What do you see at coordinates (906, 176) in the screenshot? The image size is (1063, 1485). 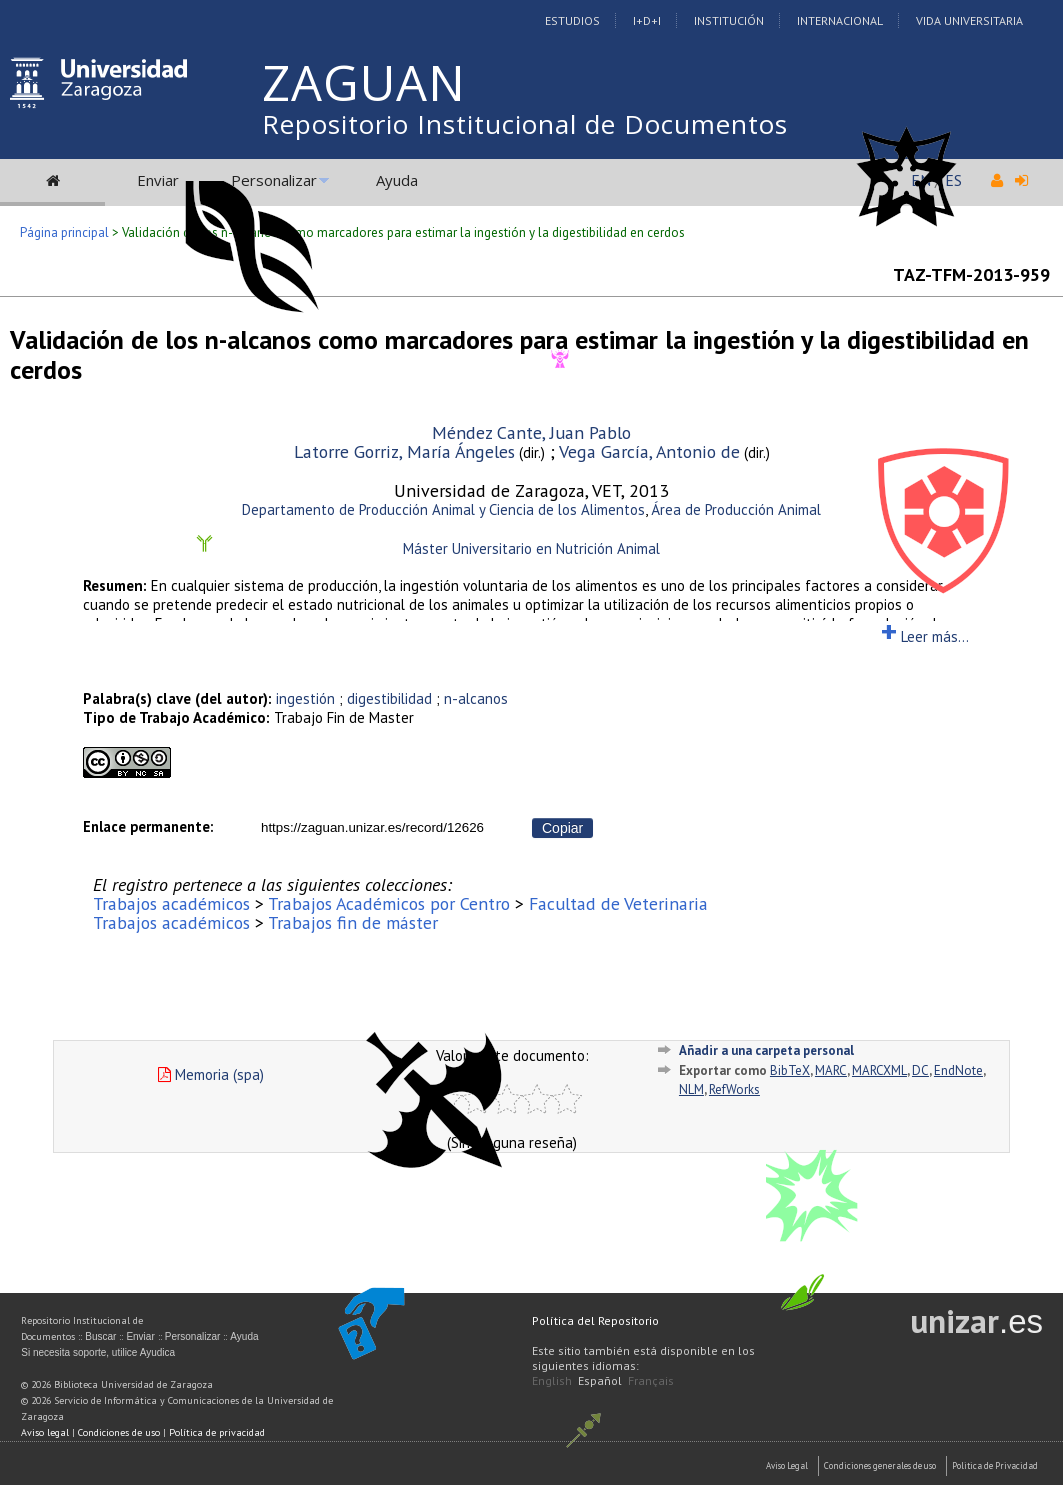 I see `decorative emblem or badge element` at bounding box center [906, 176].